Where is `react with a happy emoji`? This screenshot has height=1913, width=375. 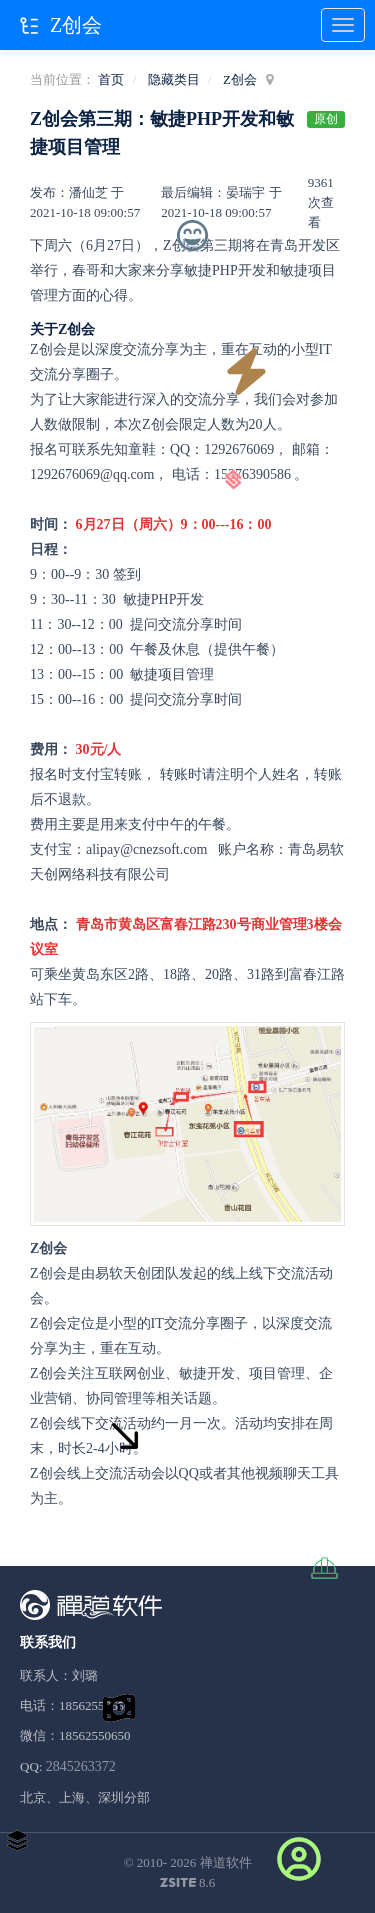
react with a happy emoji is located at coordinates (192, 235).